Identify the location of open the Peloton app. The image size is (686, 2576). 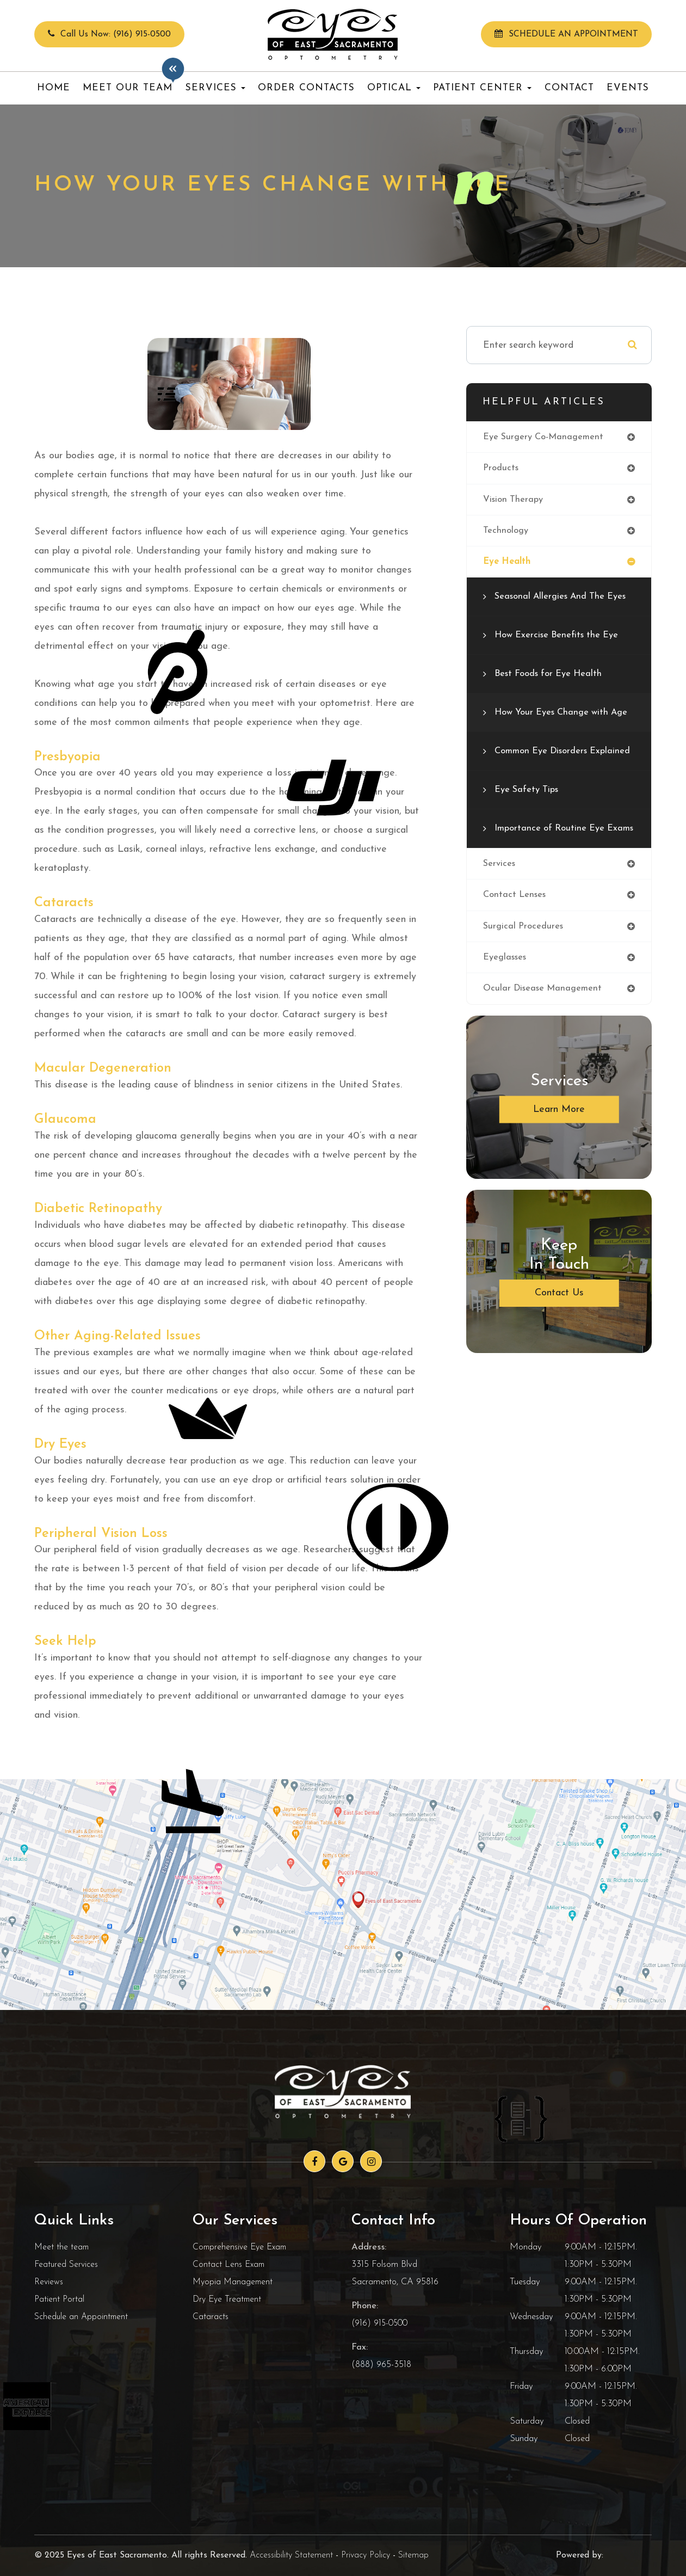
(177, 672).